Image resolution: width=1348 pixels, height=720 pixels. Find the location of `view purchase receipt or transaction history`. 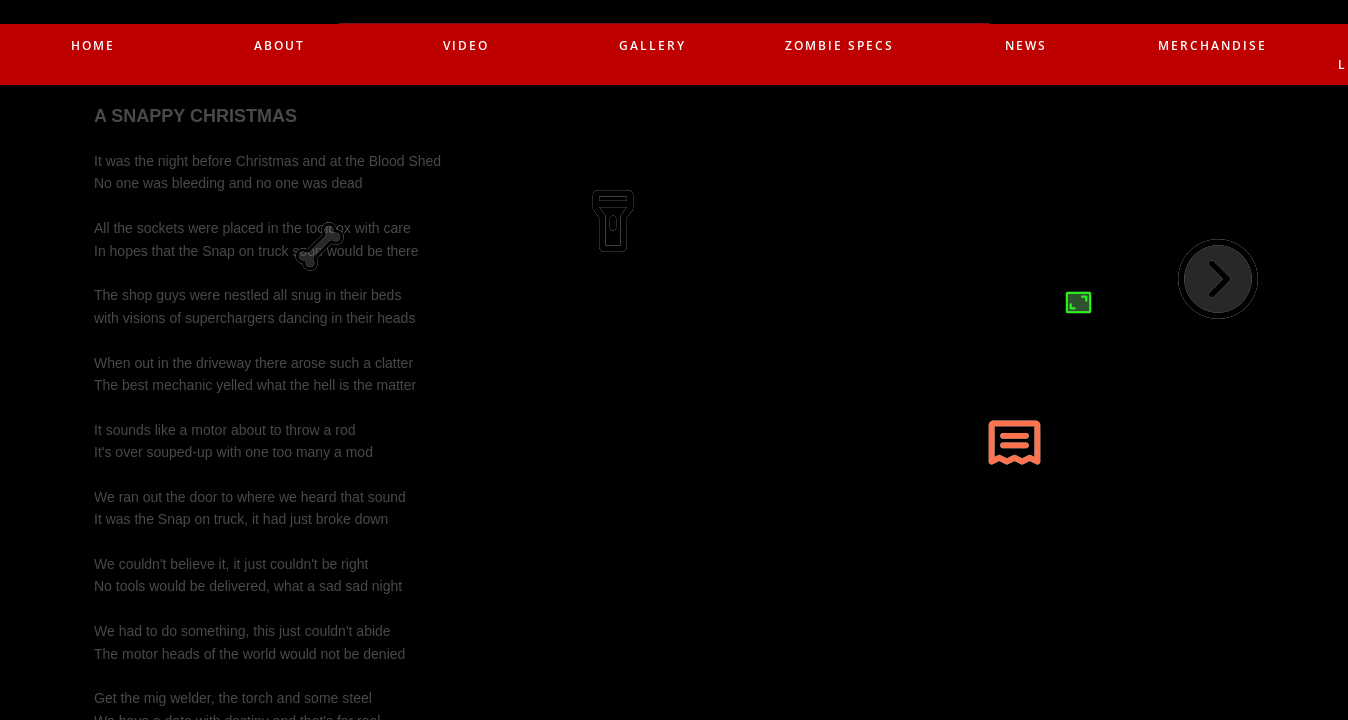

view purchase receipt or transaction history is located at coordinates (1014, 442).